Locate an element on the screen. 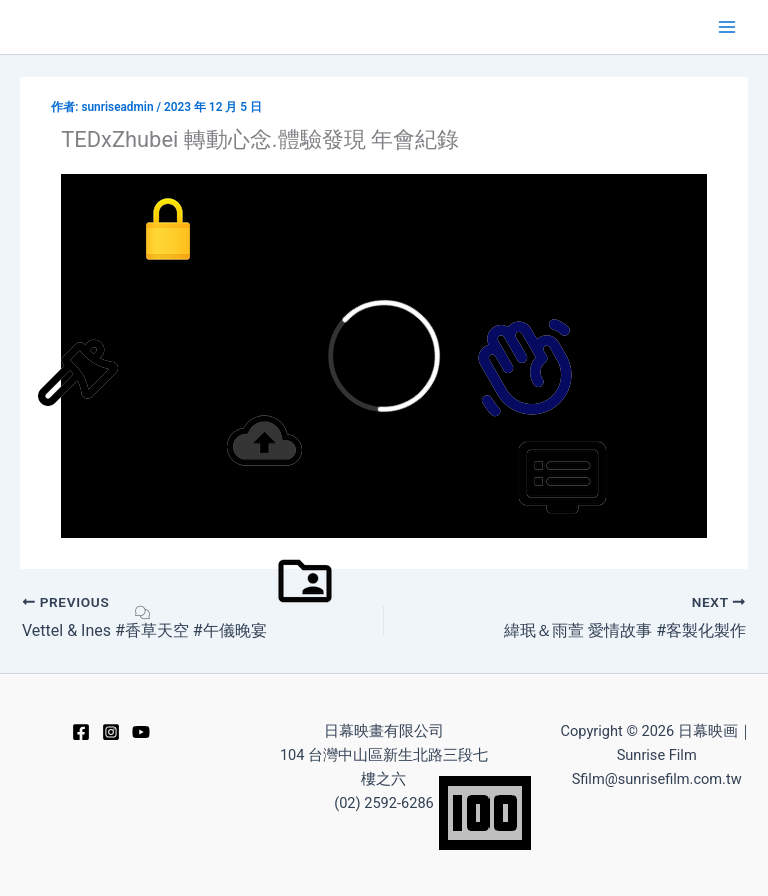 The image size is (768, 896). access shared folders is located at coordinates (305, 581).